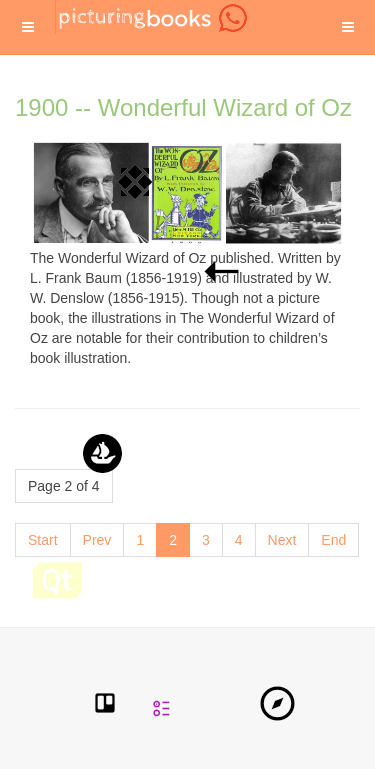 This screenshot has width=375, height=769. Describe the element at coordinates (102, 453) in the screenshot. I see `open the OpenSea NFT marketplace` at that location.